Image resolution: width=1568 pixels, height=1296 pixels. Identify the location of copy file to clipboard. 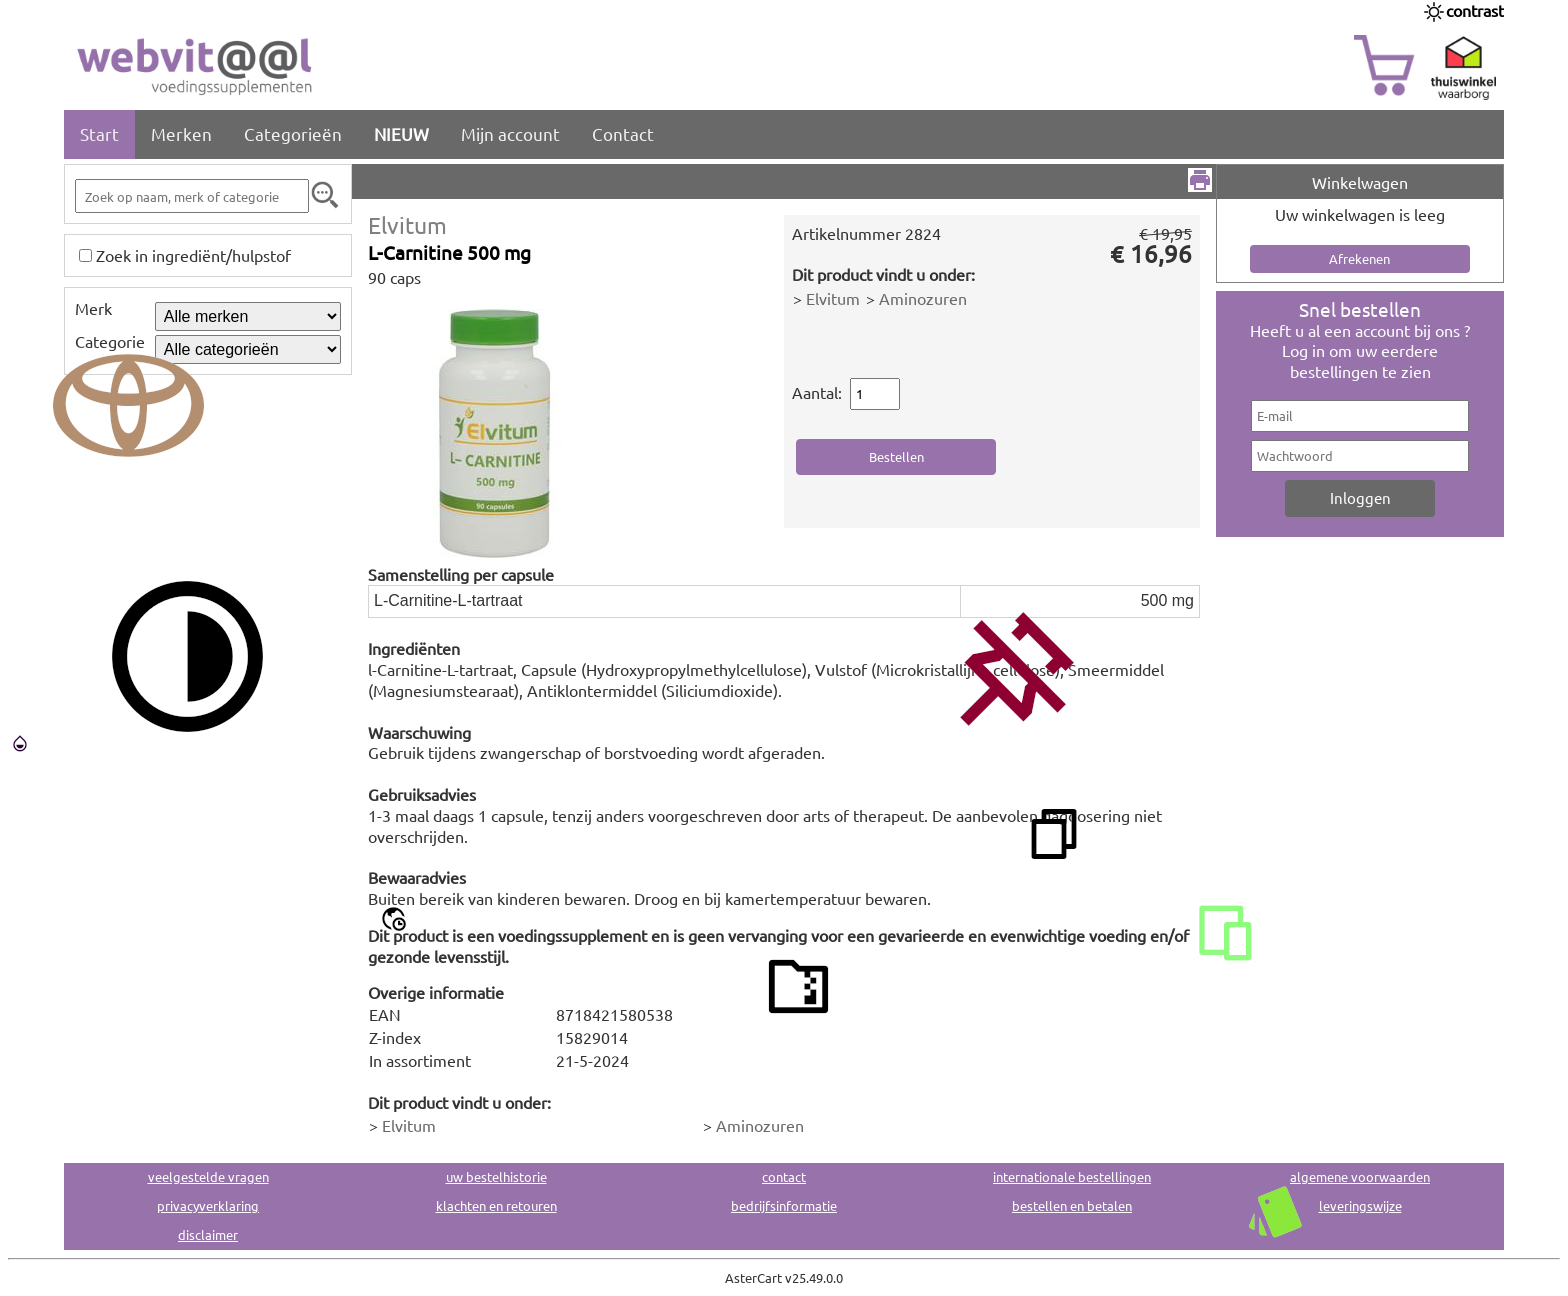
(1054, 834).